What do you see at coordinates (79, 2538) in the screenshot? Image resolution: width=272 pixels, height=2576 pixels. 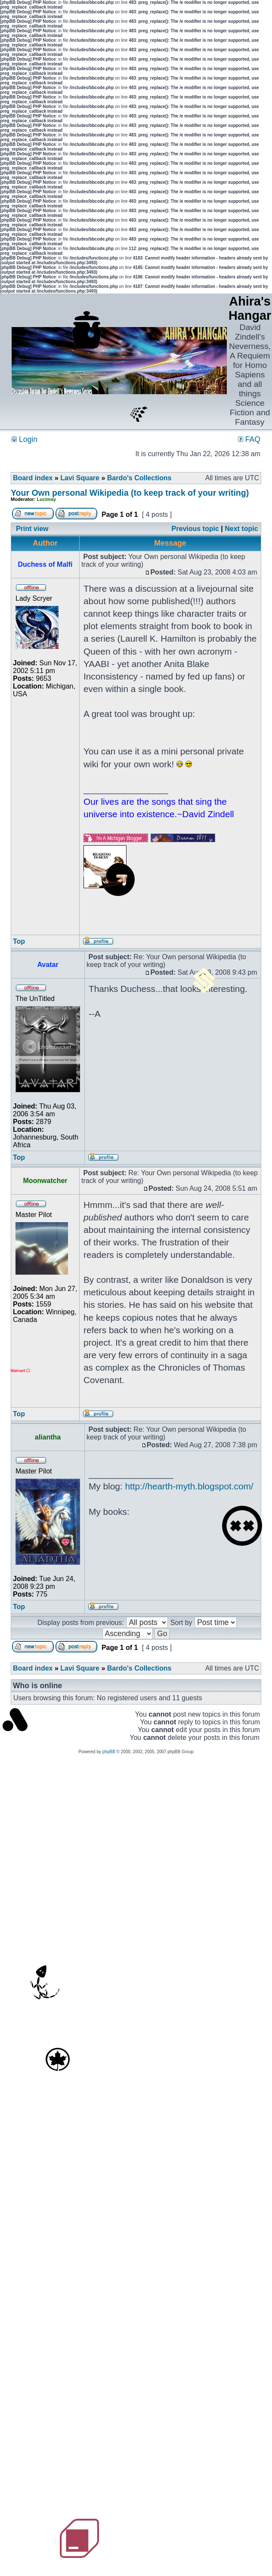 I see `jetbrains company logo` at bounding box center [79, 2538].